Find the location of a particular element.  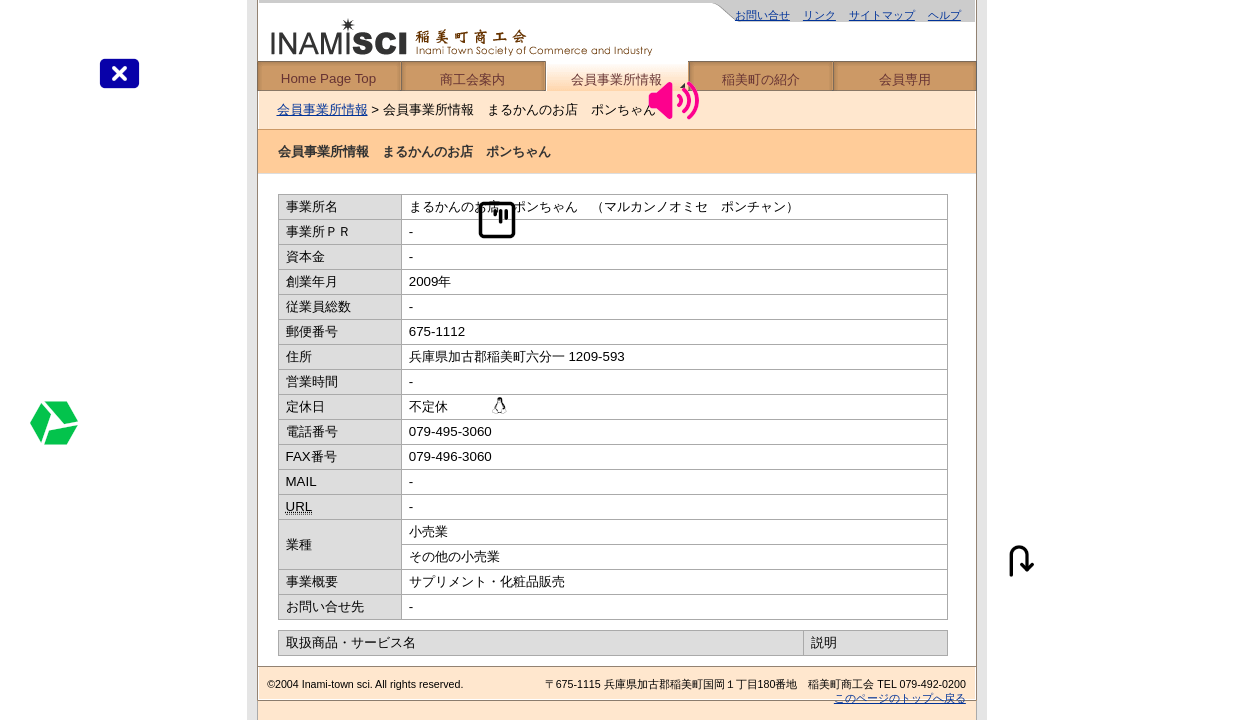

increase audio volume is located at coordinates (672, 100).